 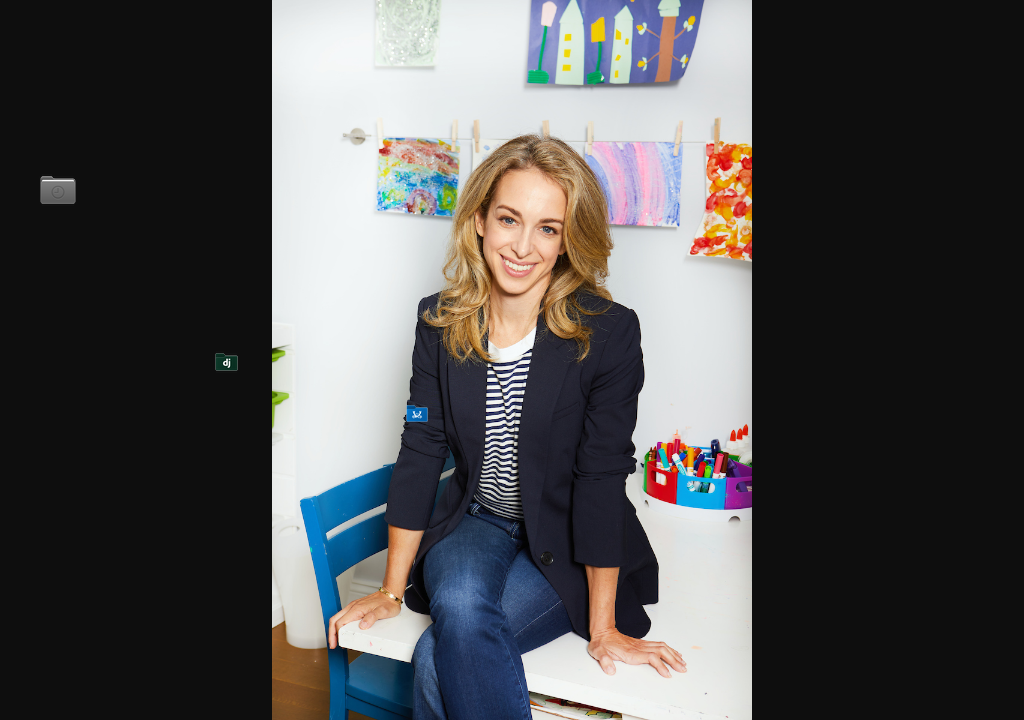 What do you see at coordinates (58, 190) in the screenshot?
I see `access temporary files folder` at bounding box center [58, 190].